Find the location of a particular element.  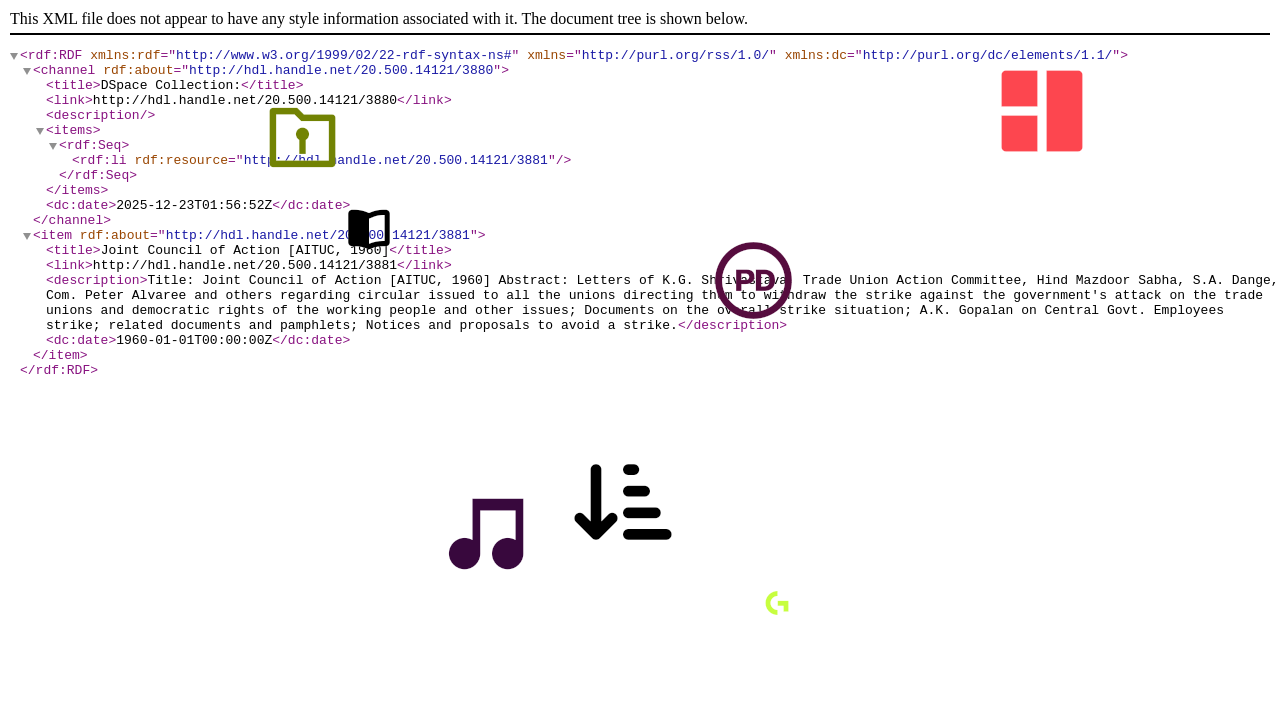

indicates public domain content is located at coordinates (753, 280).